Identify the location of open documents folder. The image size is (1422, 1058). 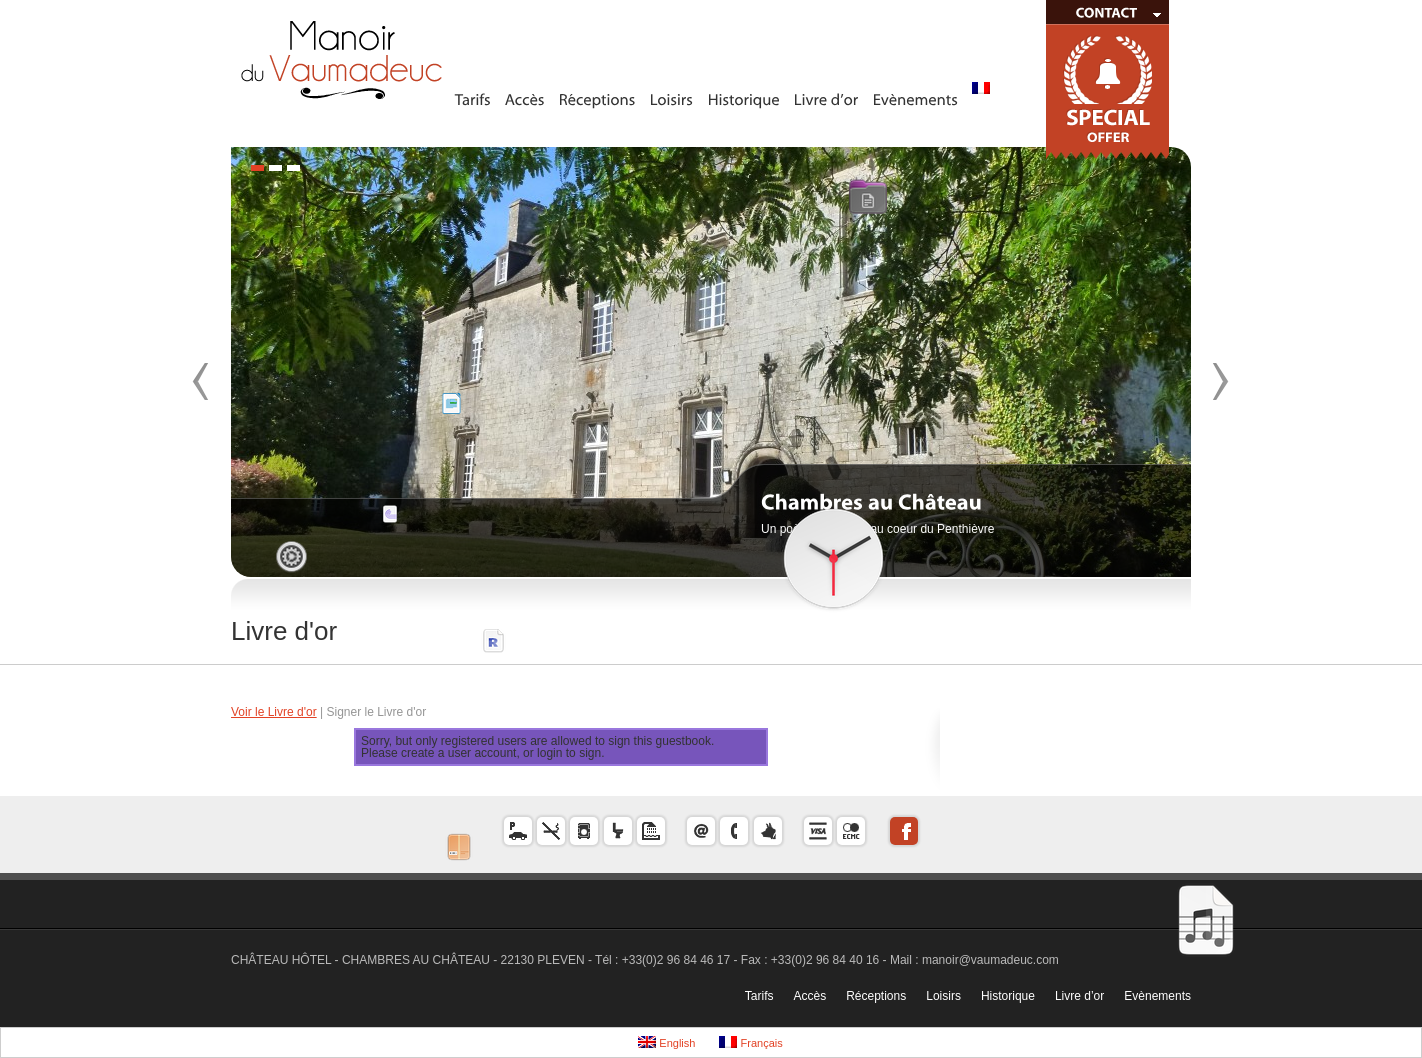
(868, 196).